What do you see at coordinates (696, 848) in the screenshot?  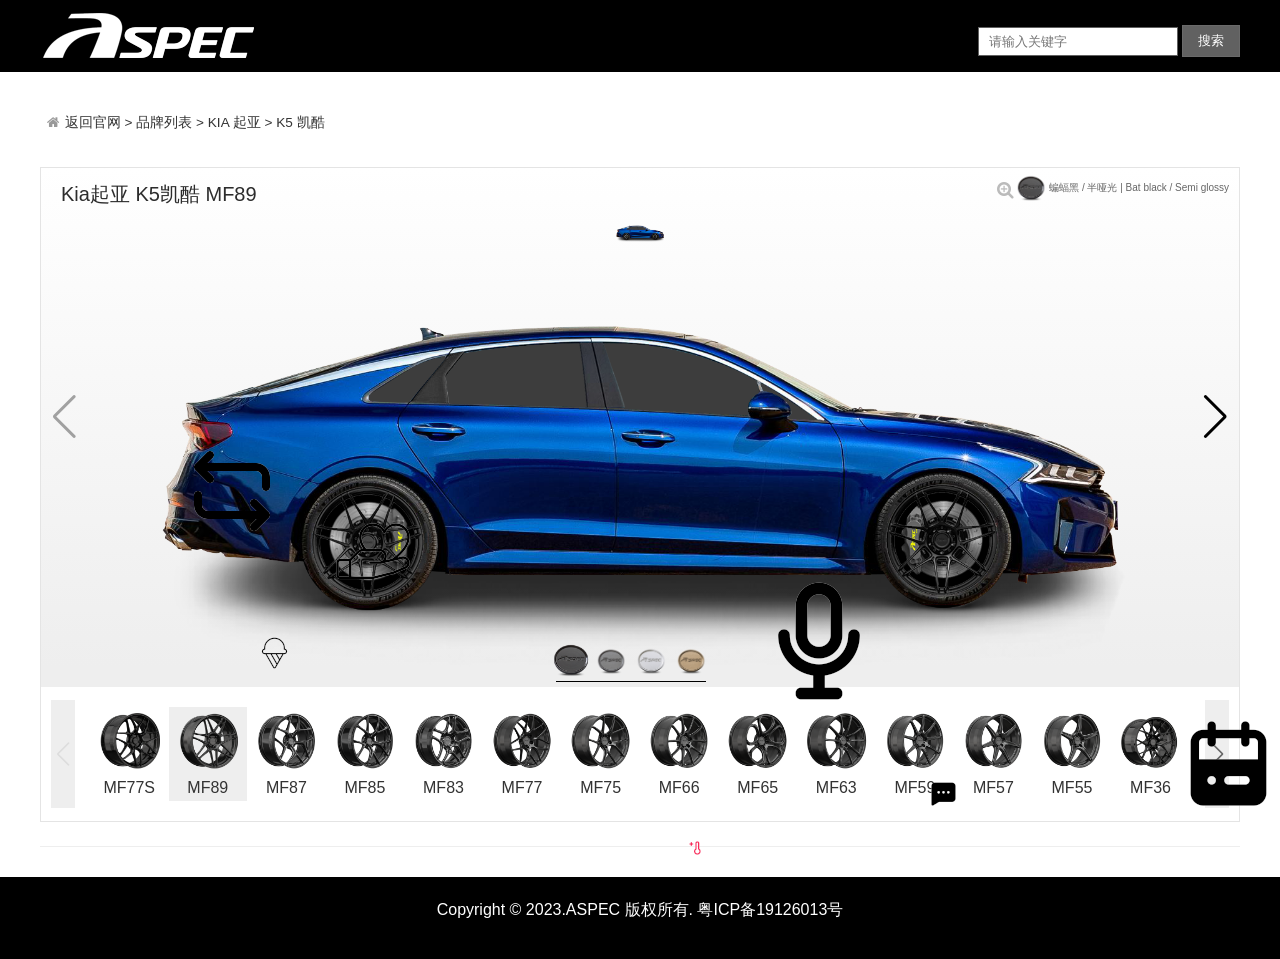 I see `increase temperature setting` at bounding box center [696, 848].